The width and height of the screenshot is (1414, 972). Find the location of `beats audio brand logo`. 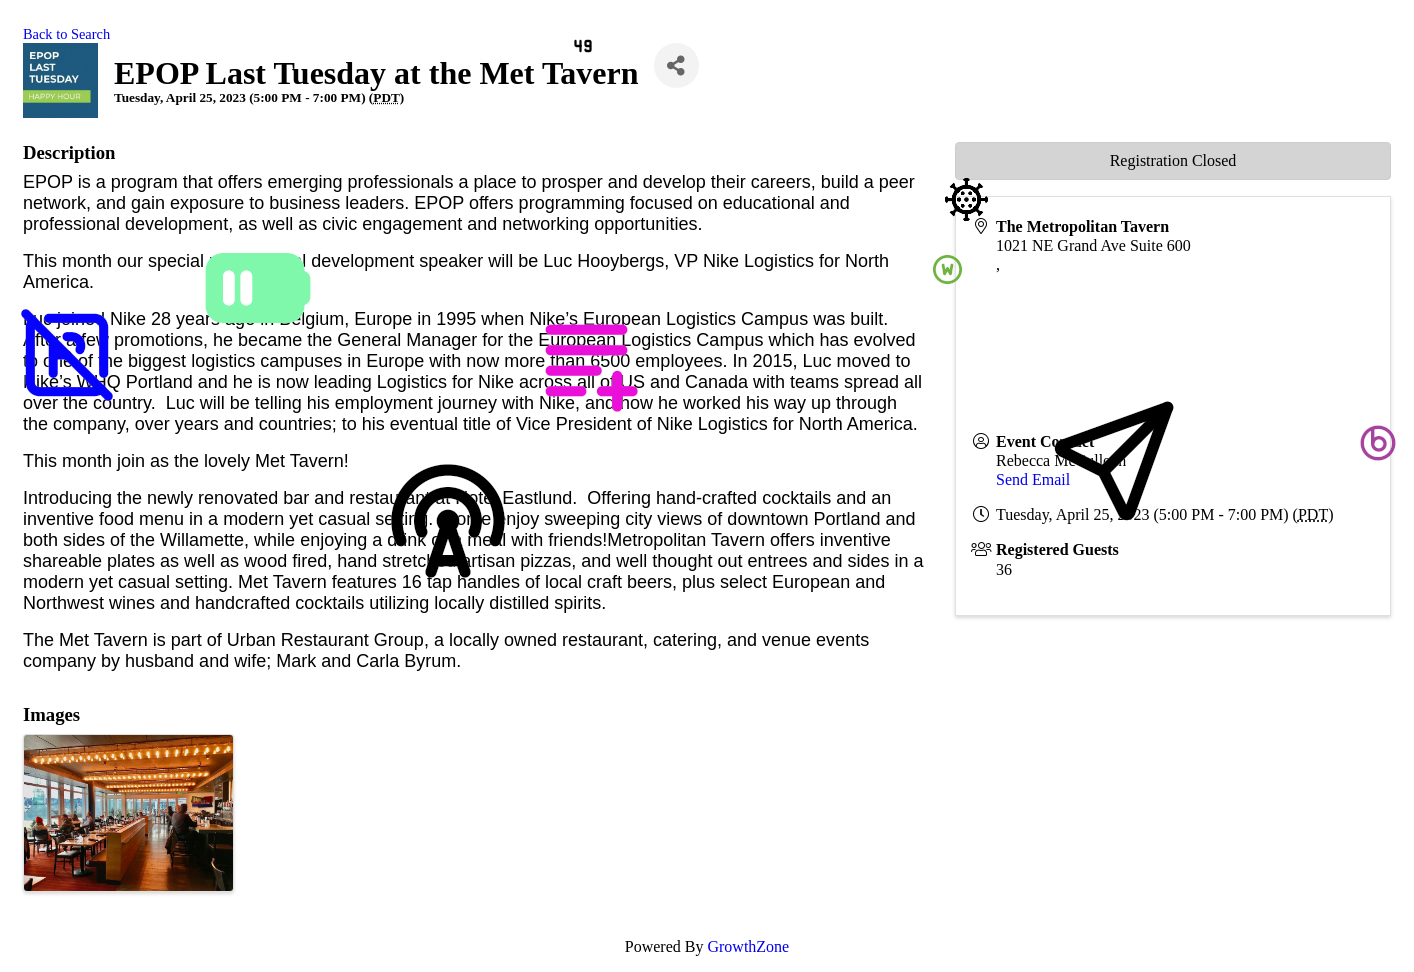

beats audio brand logo is located at coordinates (1378, 443).